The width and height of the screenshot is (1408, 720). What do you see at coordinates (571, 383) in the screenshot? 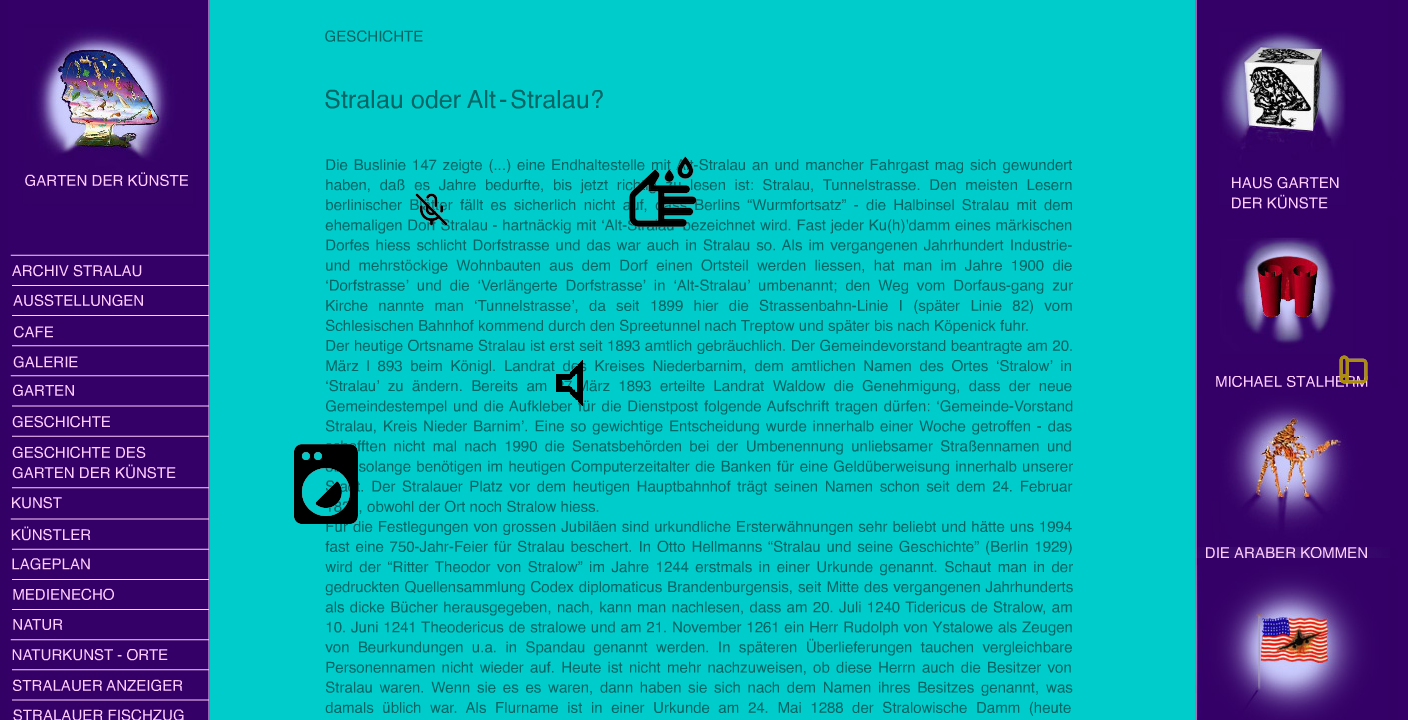
I see `mute audio or sound output` at bounding box center [571, 383].